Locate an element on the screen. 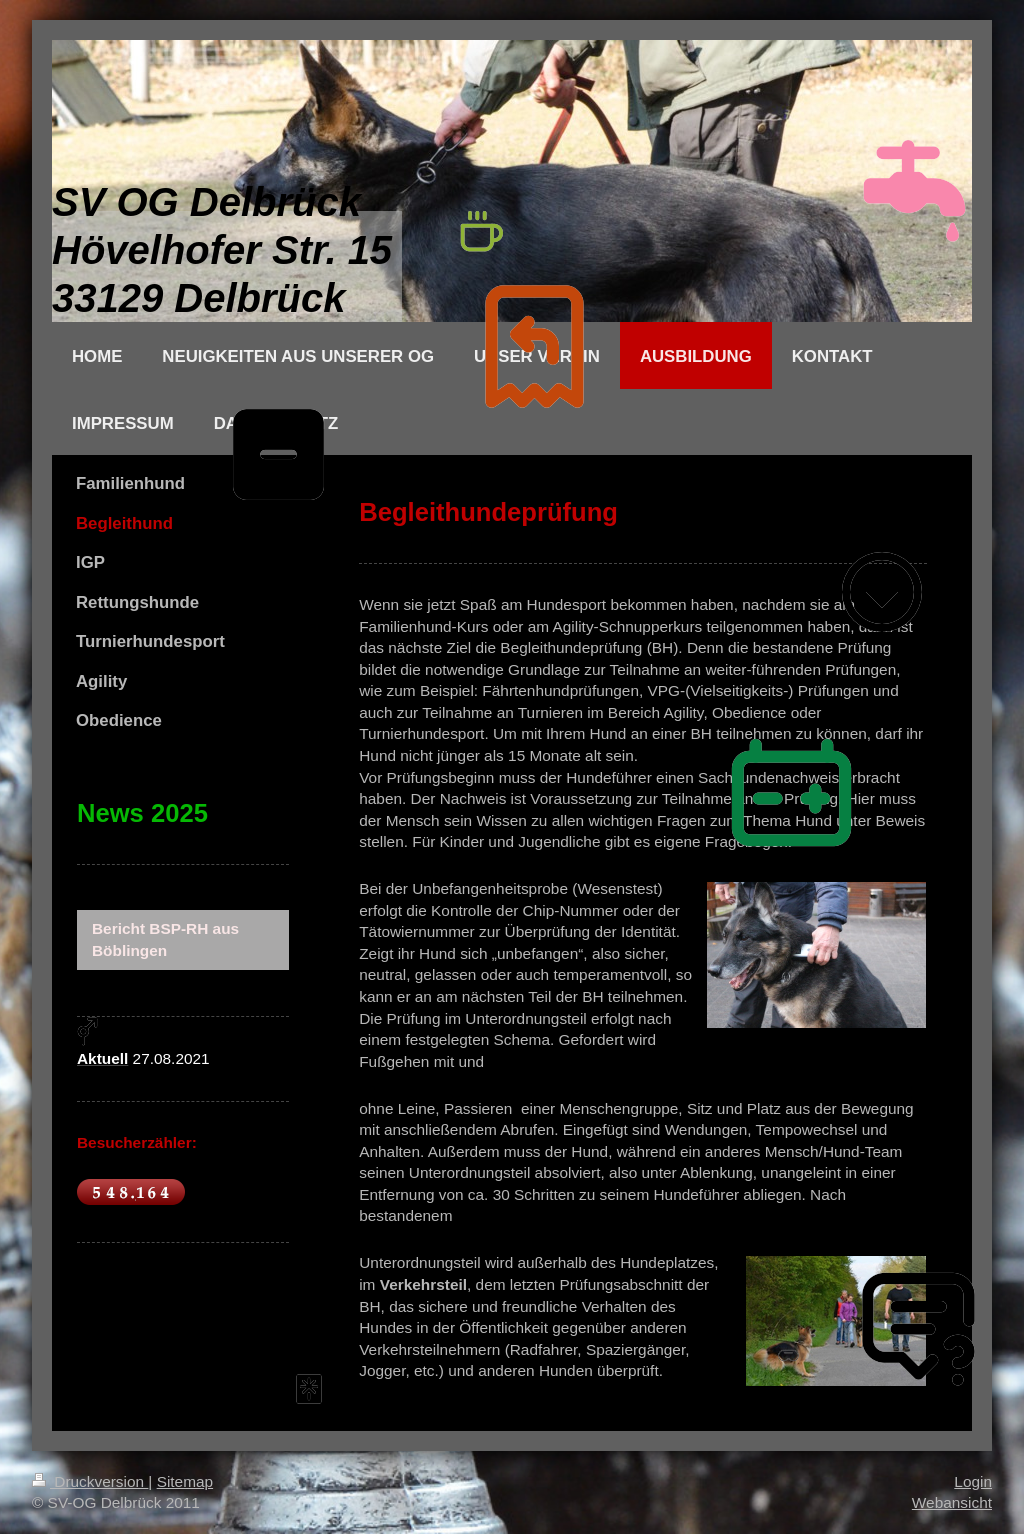  find nearby coffee shops or cafes is located at coordinates (481, 233).